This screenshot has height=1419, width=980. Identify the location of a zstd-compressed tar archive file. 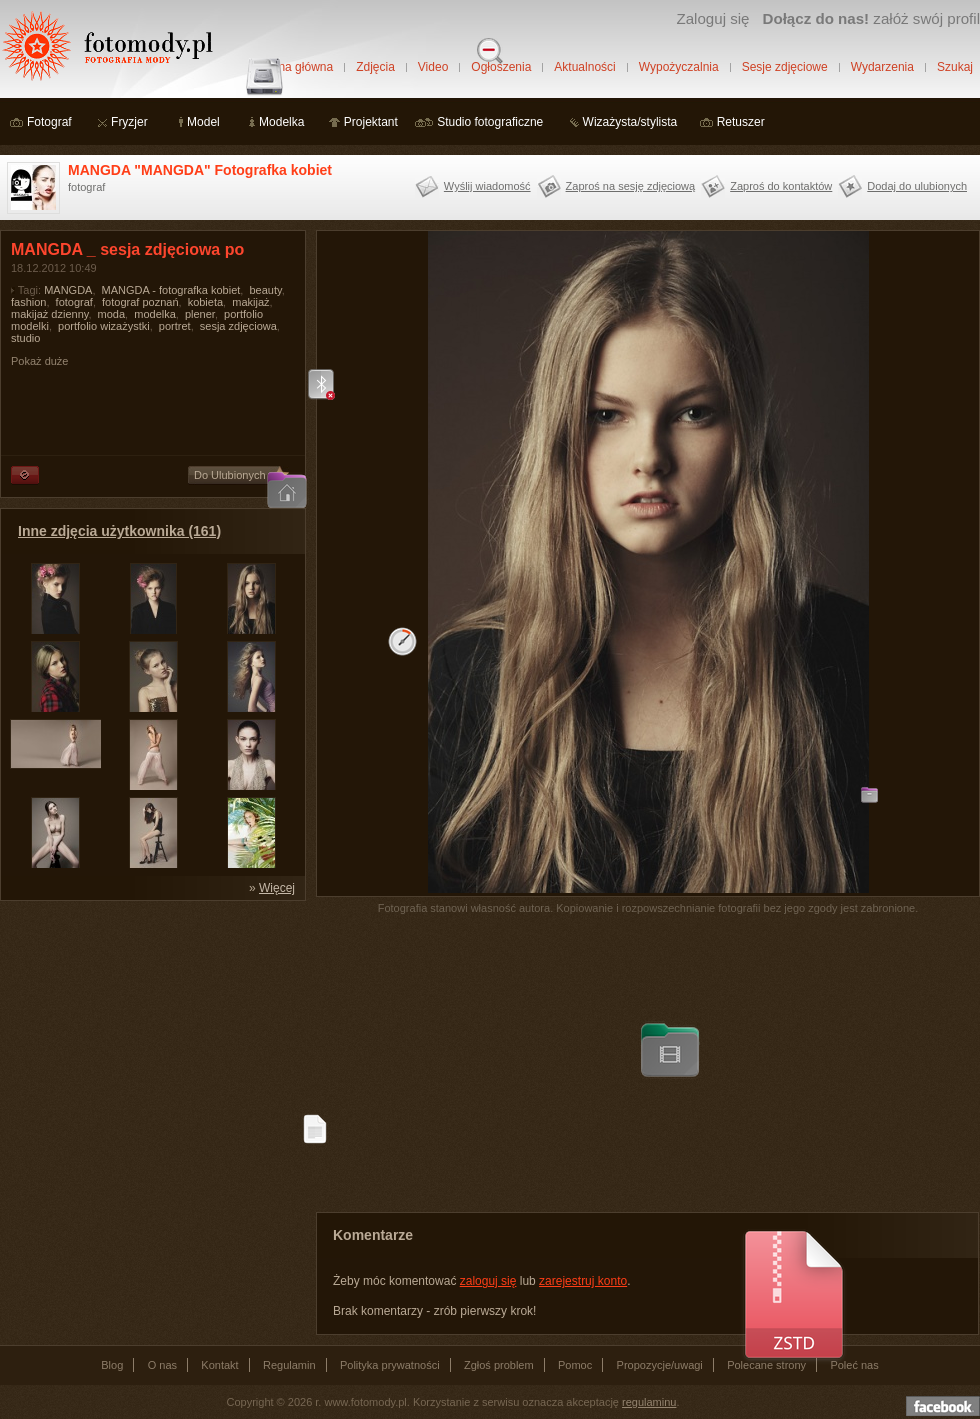
(794, 1297).